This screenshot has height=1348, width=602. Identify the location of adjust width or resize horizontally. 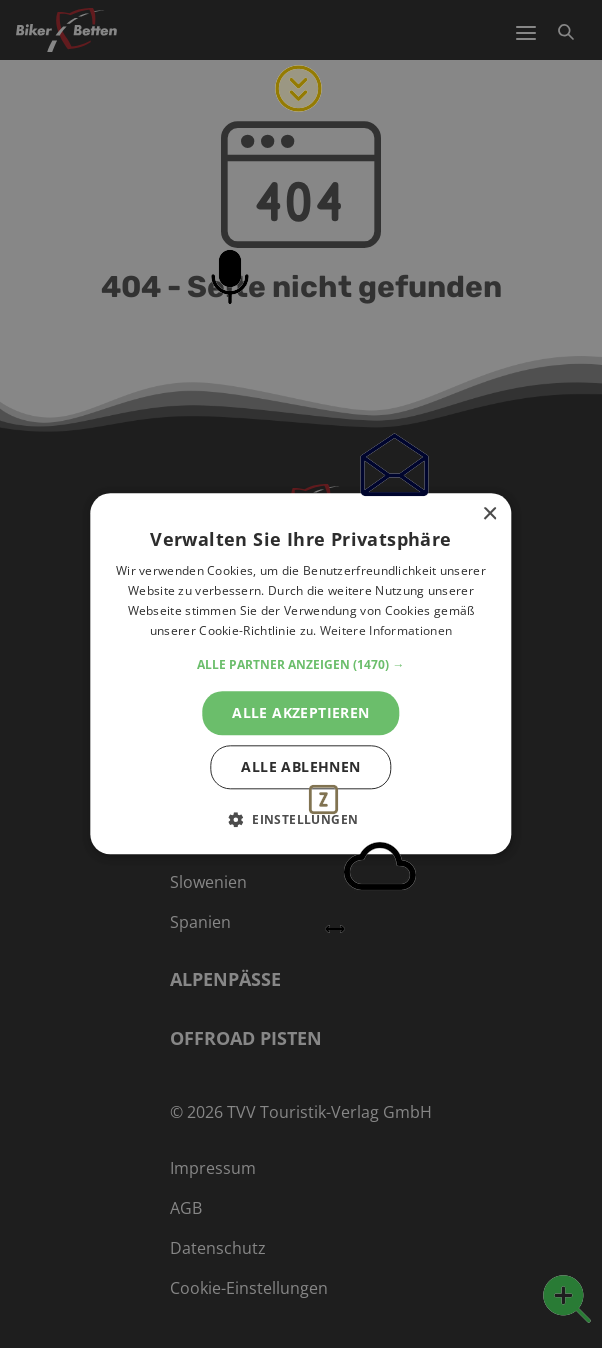
(335, 929).